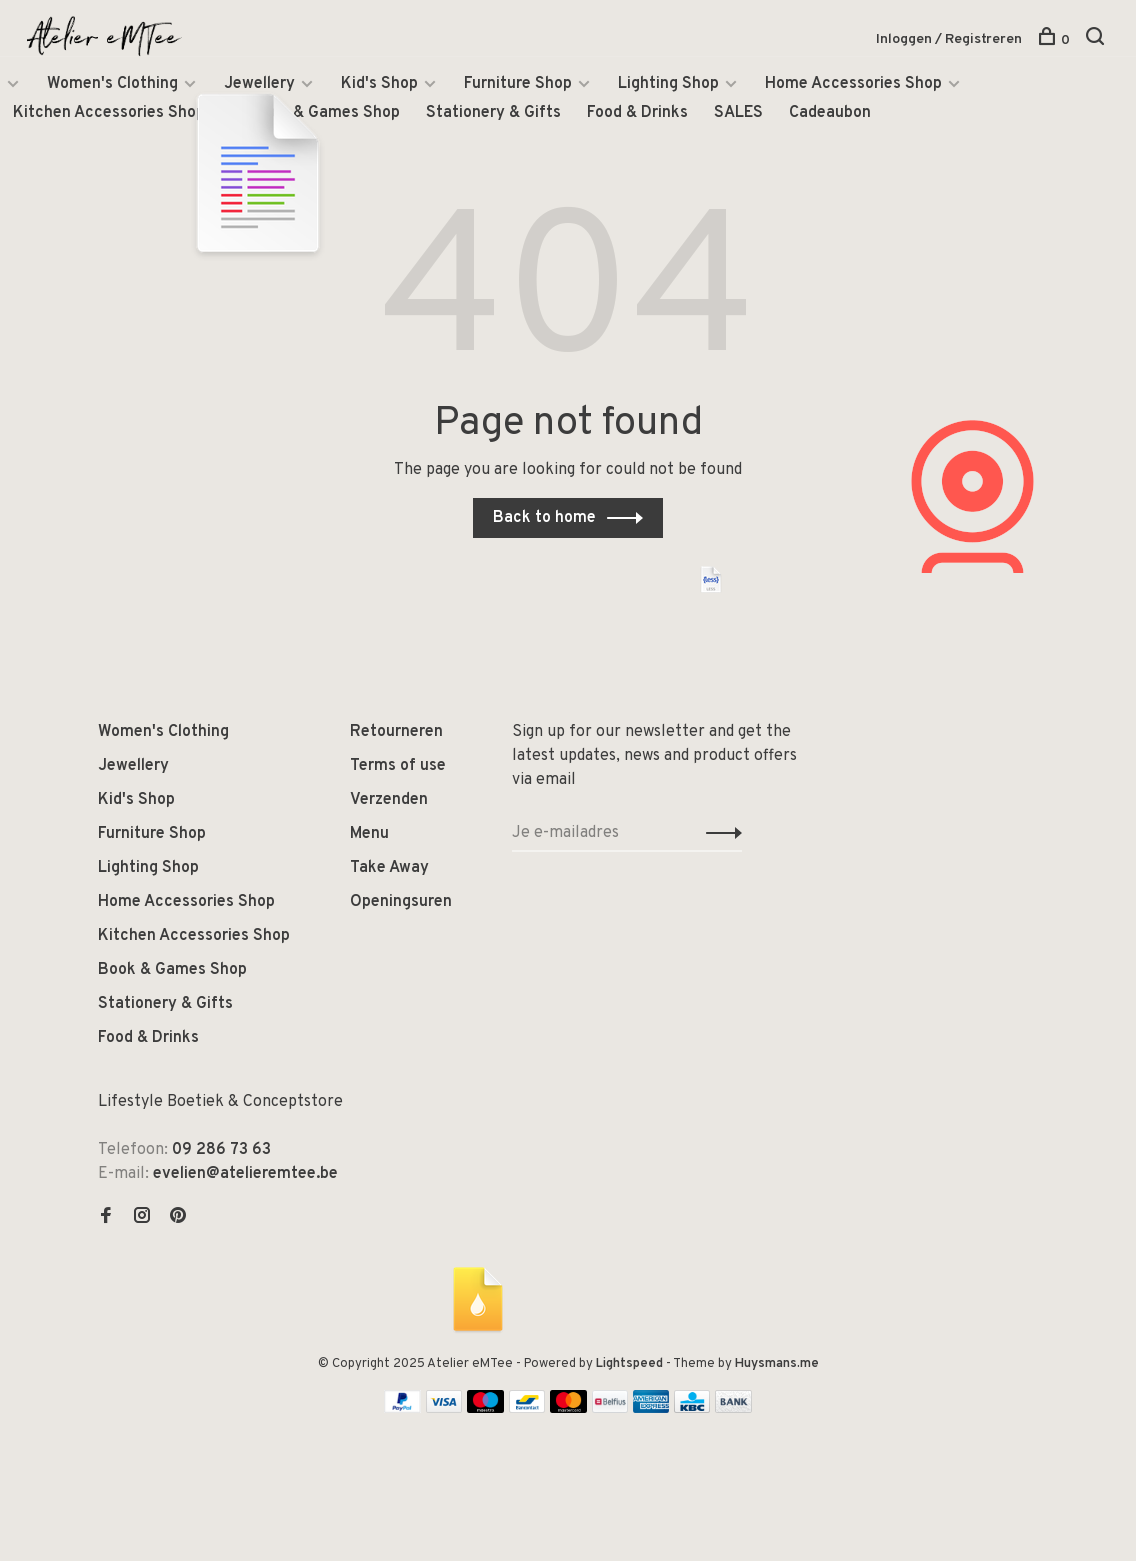  Describe the element at coordinates (258, 176) in the screenshot. I see `a script or code file` at that location.